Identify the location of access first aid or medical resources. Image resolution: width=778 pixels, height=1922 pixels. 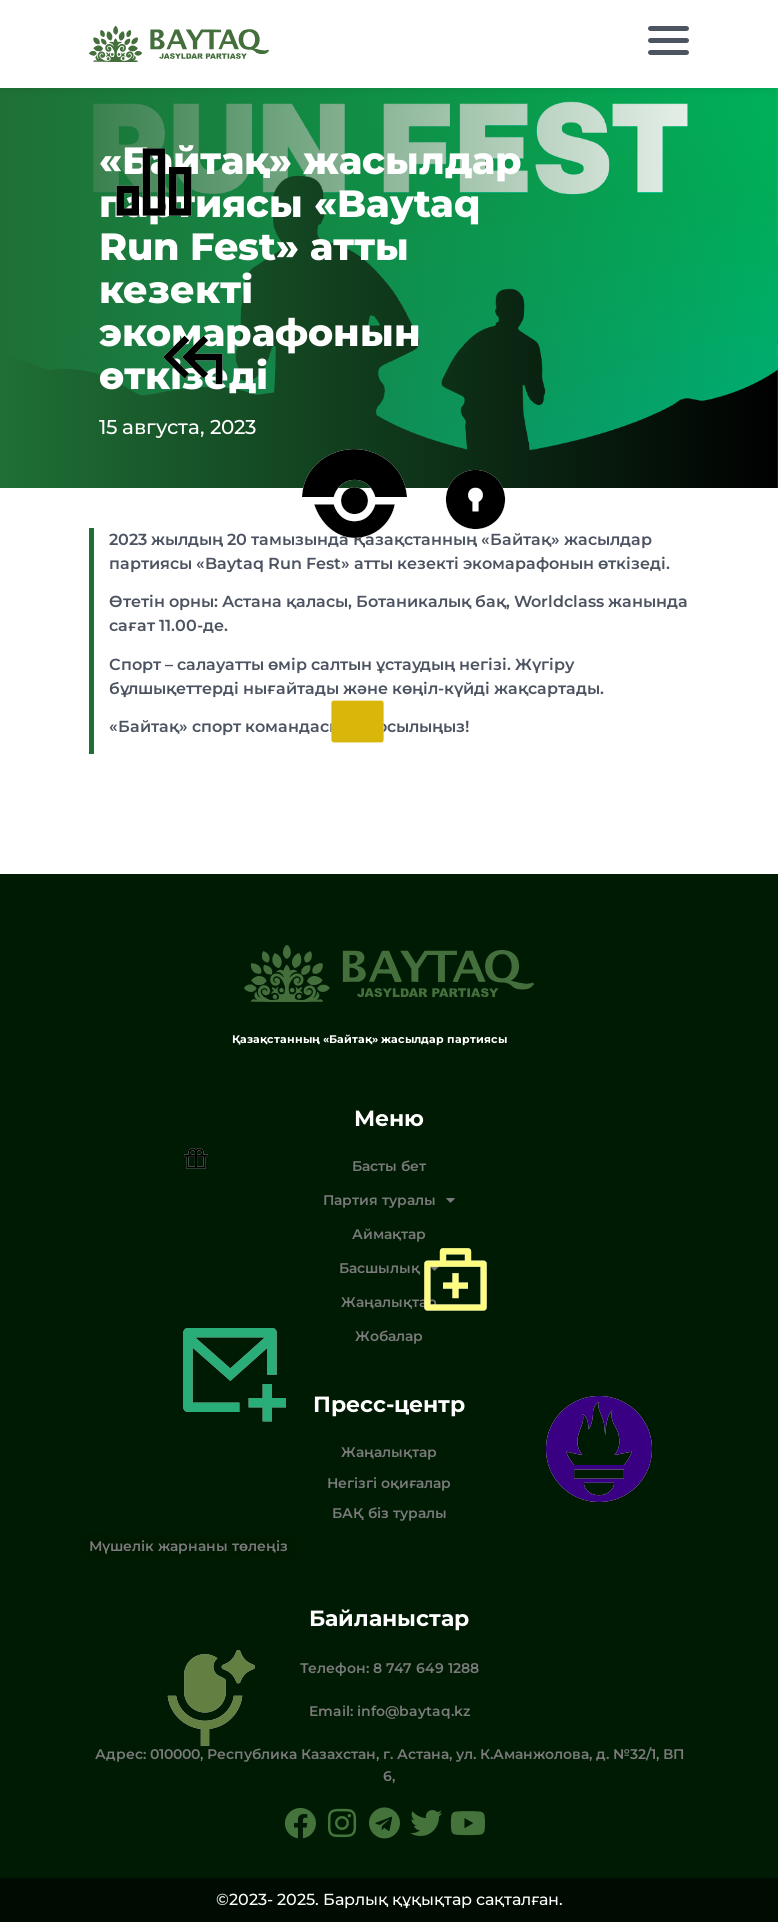
(455, 1282).